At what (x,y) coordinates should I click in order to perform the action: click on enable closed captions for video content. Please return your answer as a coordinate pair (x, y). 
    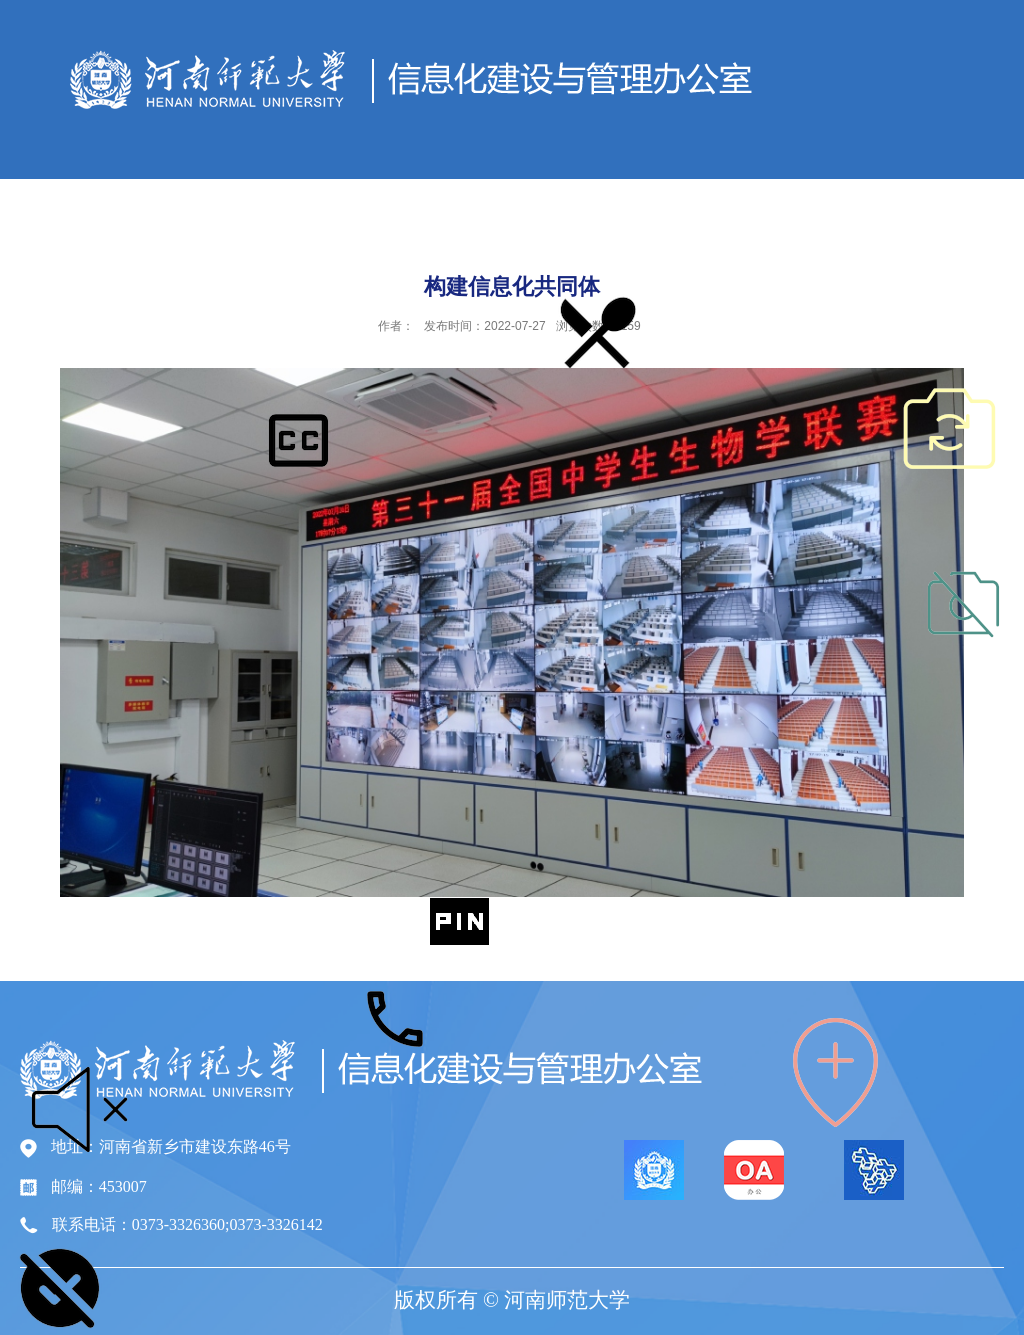
    Looking at the image, I should click on (298, 440).